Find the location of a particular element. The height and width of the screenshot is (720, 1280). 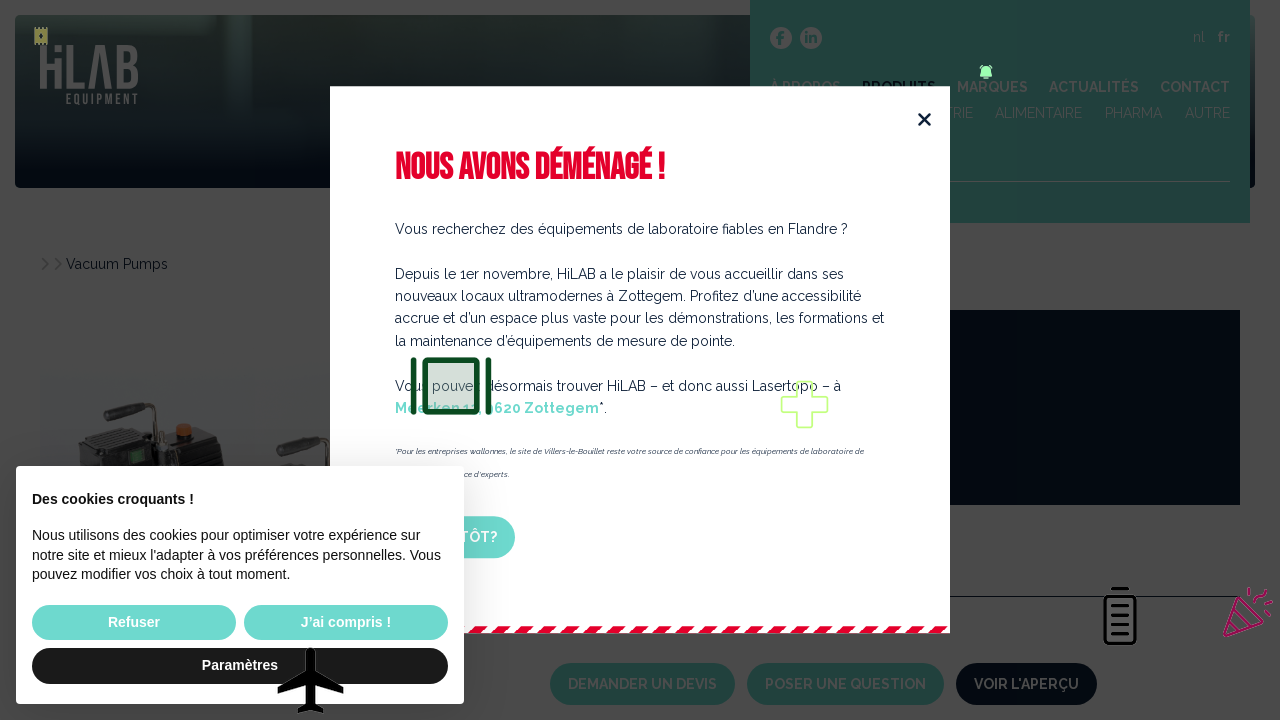

celebrate a completed milestone or achievement is located at coordinates (1245, 615).